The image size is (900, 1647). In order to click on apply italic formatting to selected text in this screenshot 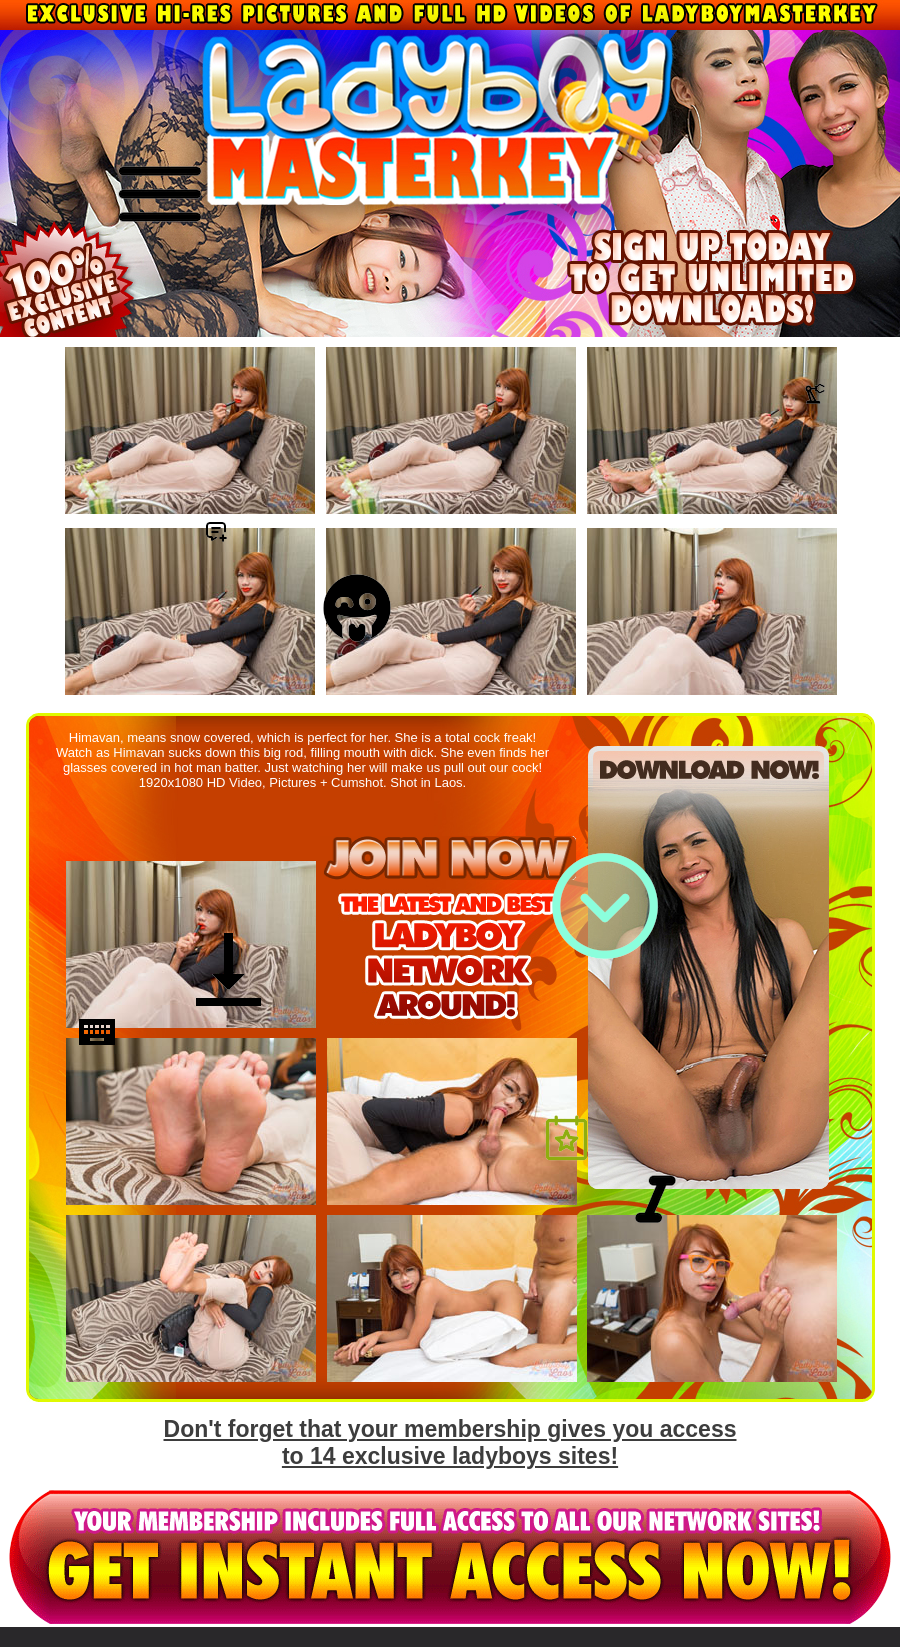, I will do `click(655, 1202)`.